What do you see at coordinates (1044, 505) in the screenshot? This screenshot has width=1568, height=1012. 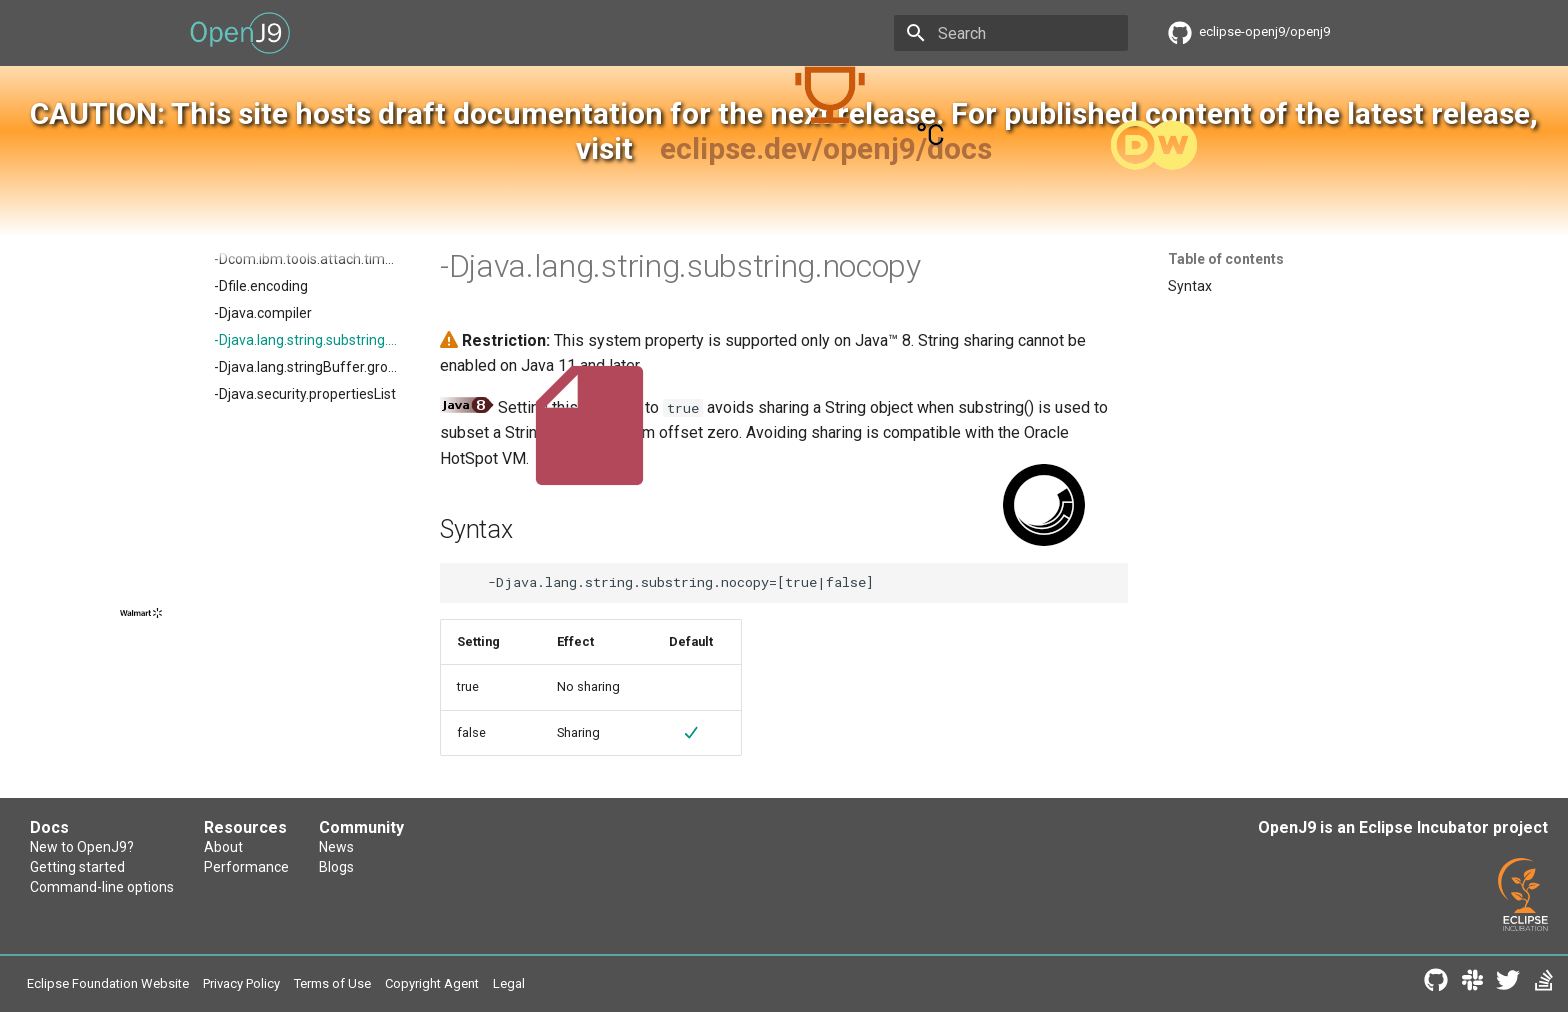 I see `sitecore branding or logo identifier` at bounding box center [1044, 505].